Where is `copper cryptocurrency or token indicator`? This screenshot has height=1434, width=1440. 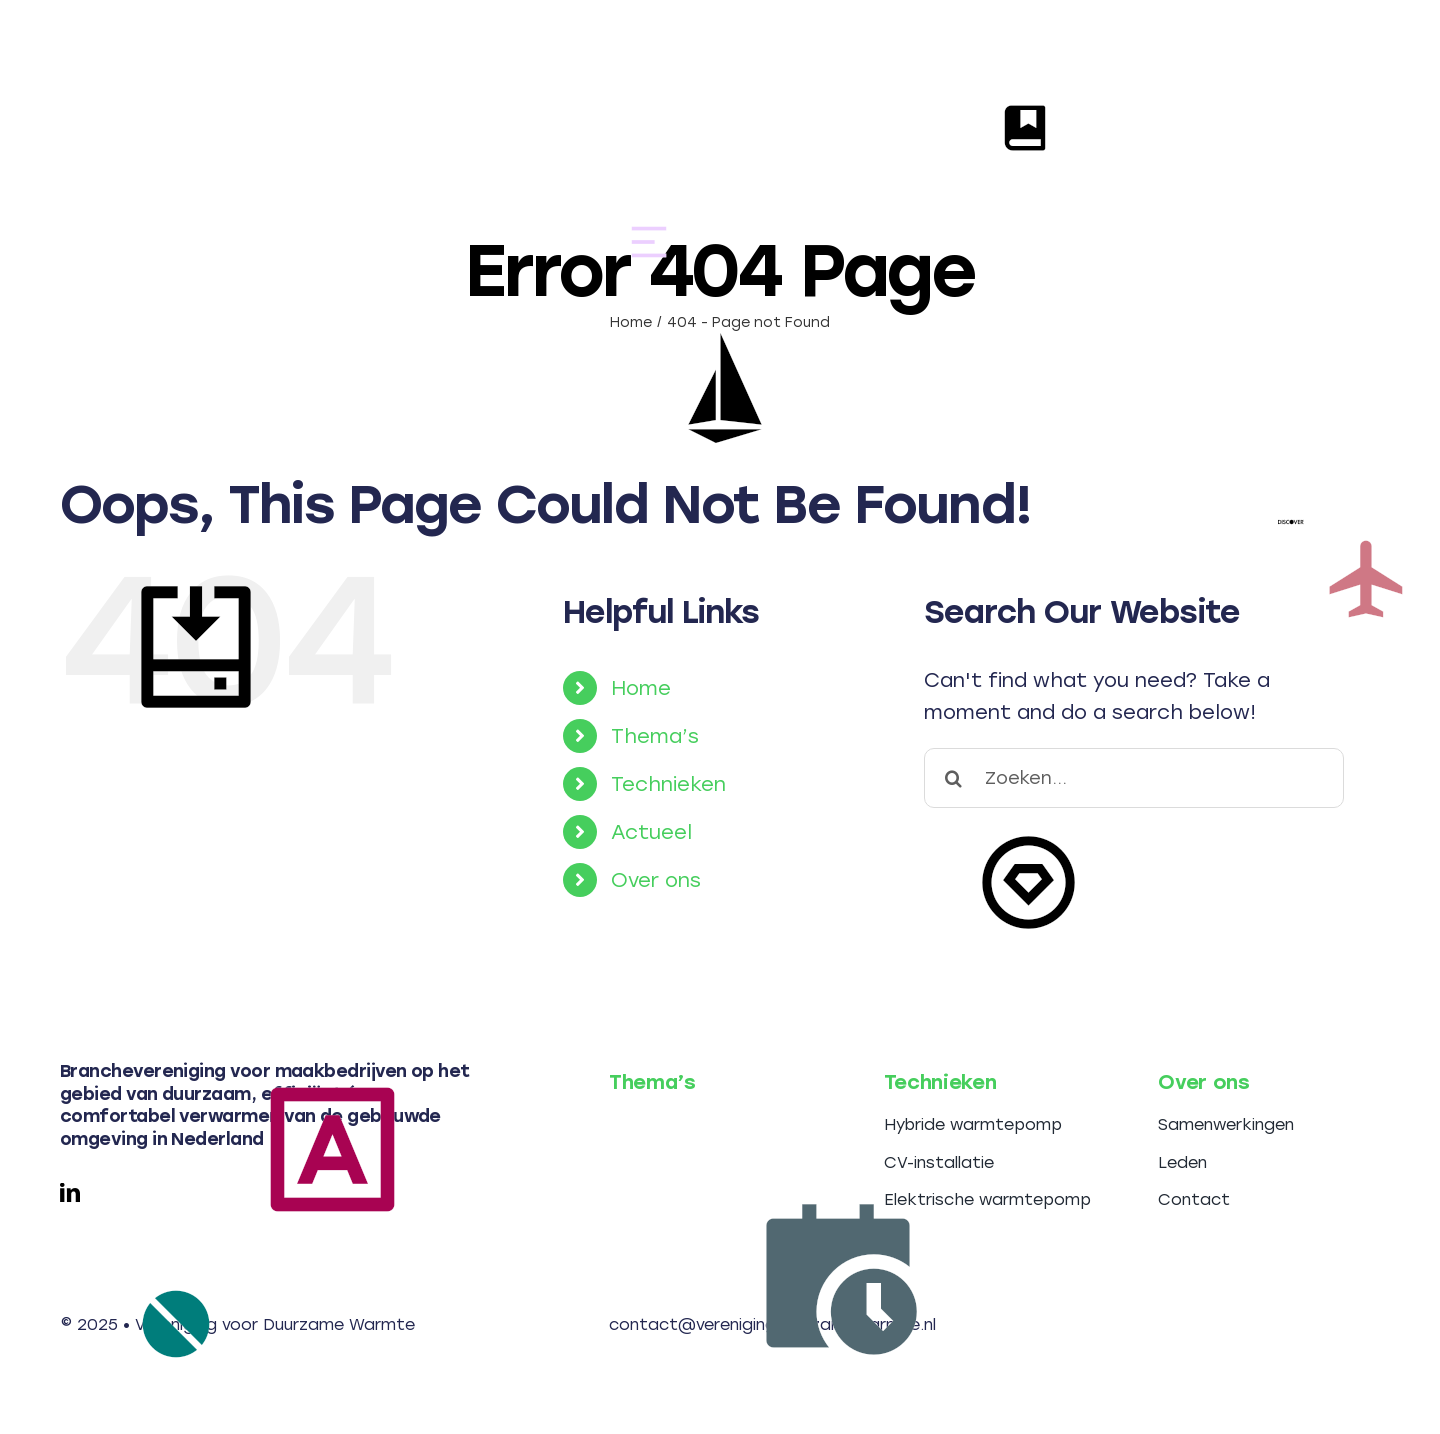
copper cryptocurrency or token indicator is located at coordinates (1028, 882).